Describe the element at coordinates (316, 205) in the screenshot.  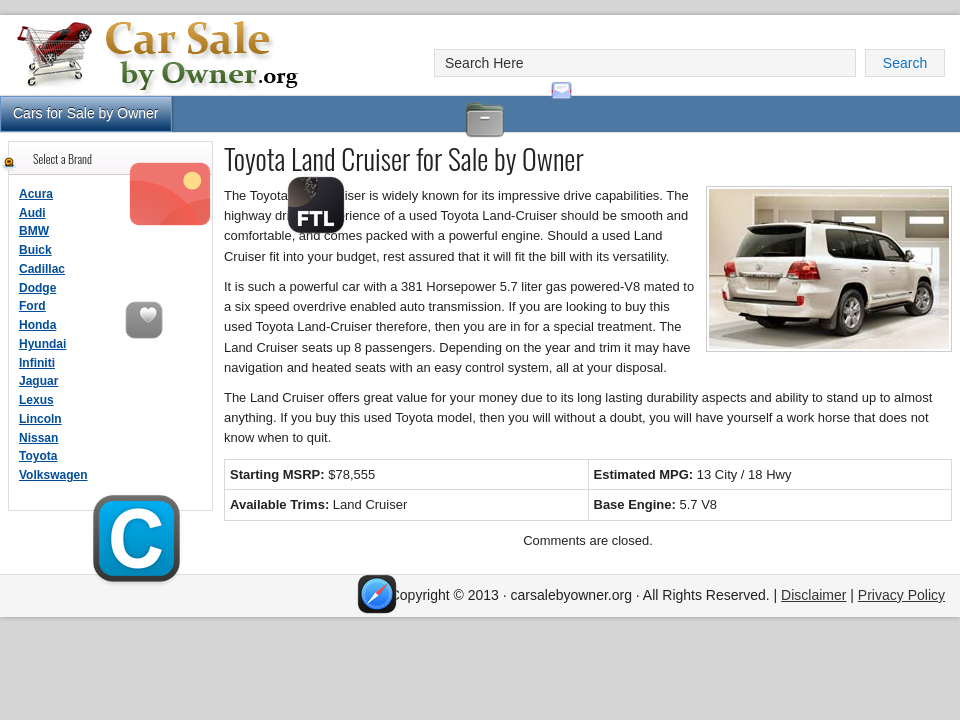
I see `launch FTL: Faster Than Light game` at that location.